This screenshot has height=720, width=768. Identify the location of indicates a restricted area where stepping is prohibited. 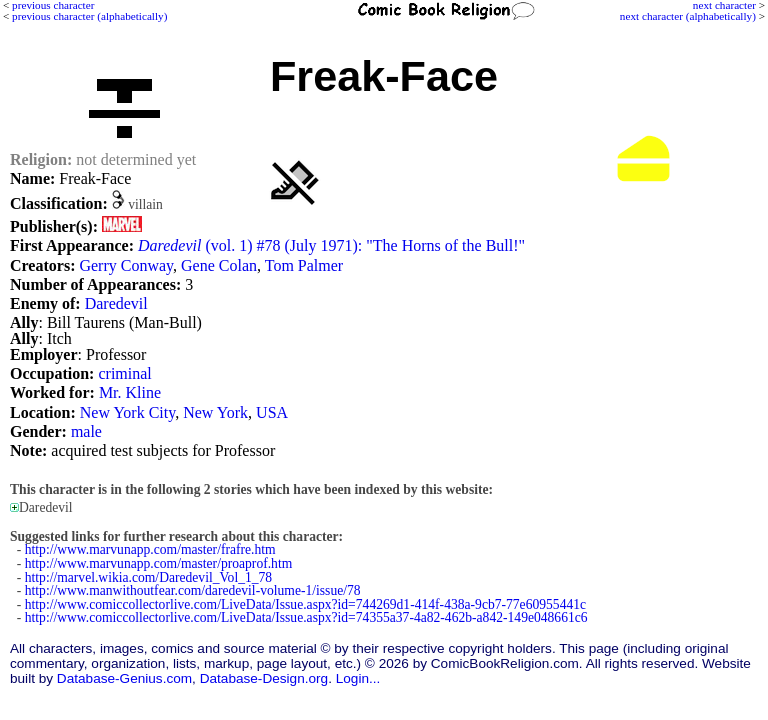
(295, 182).